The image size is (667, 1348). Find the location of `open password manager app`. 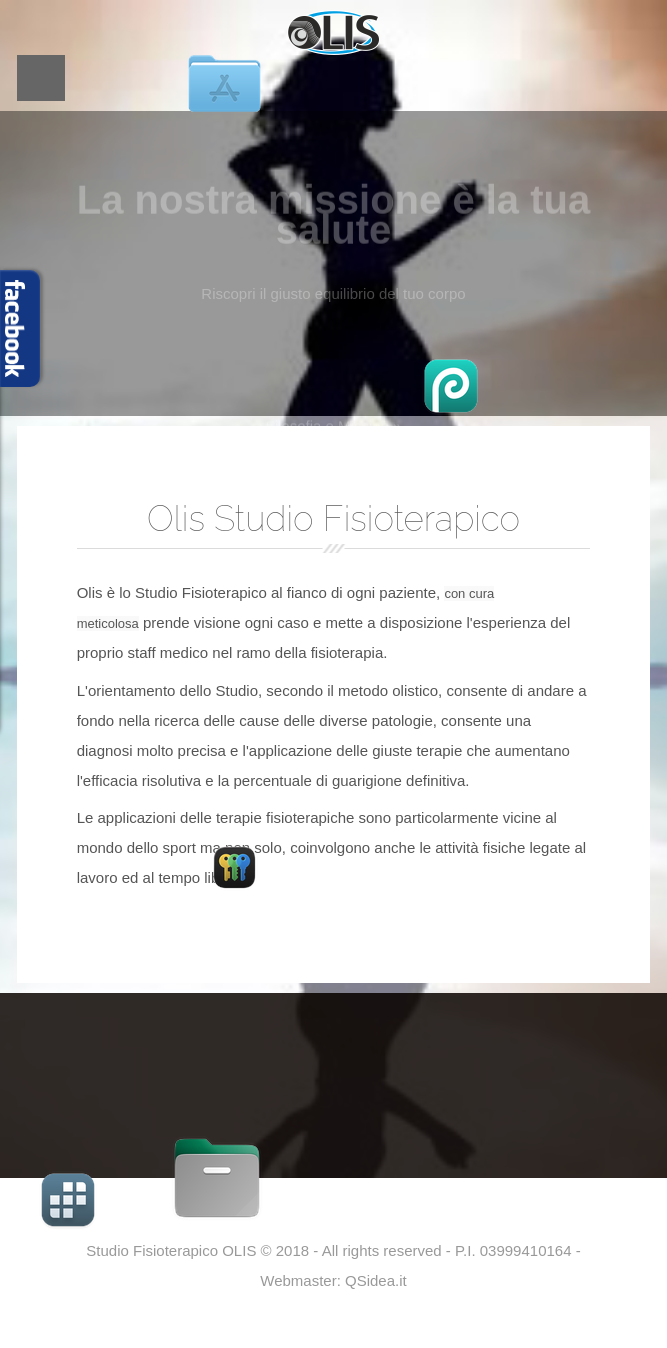

open password manager app is located at coordinates (234, 867).